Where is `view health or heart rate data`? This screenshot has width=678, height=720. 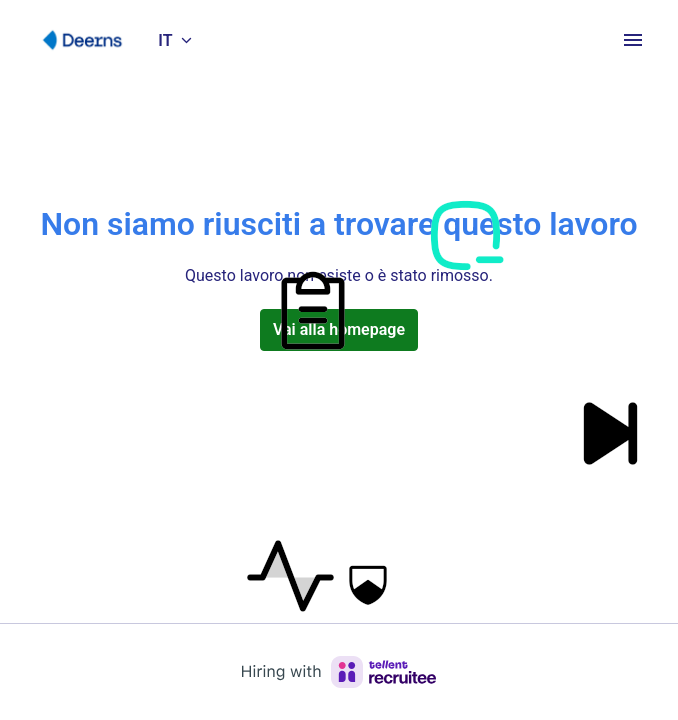
view health or heart rate data is located at coordinates (290, 577).